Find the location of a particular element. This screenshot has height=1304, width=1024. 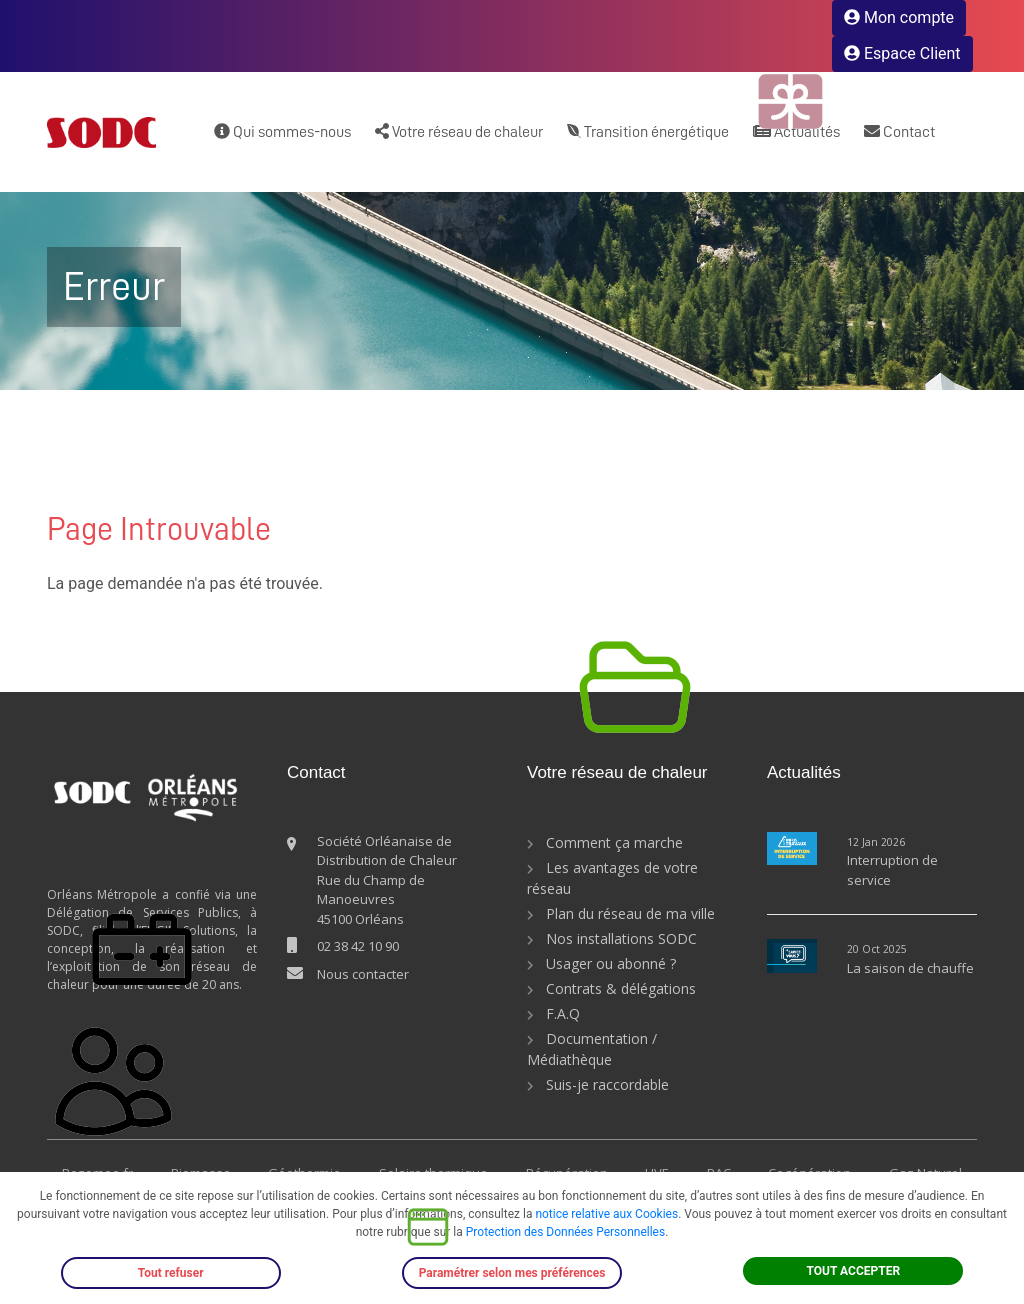

view or redeem a gift is located at coordinates (790, 101).